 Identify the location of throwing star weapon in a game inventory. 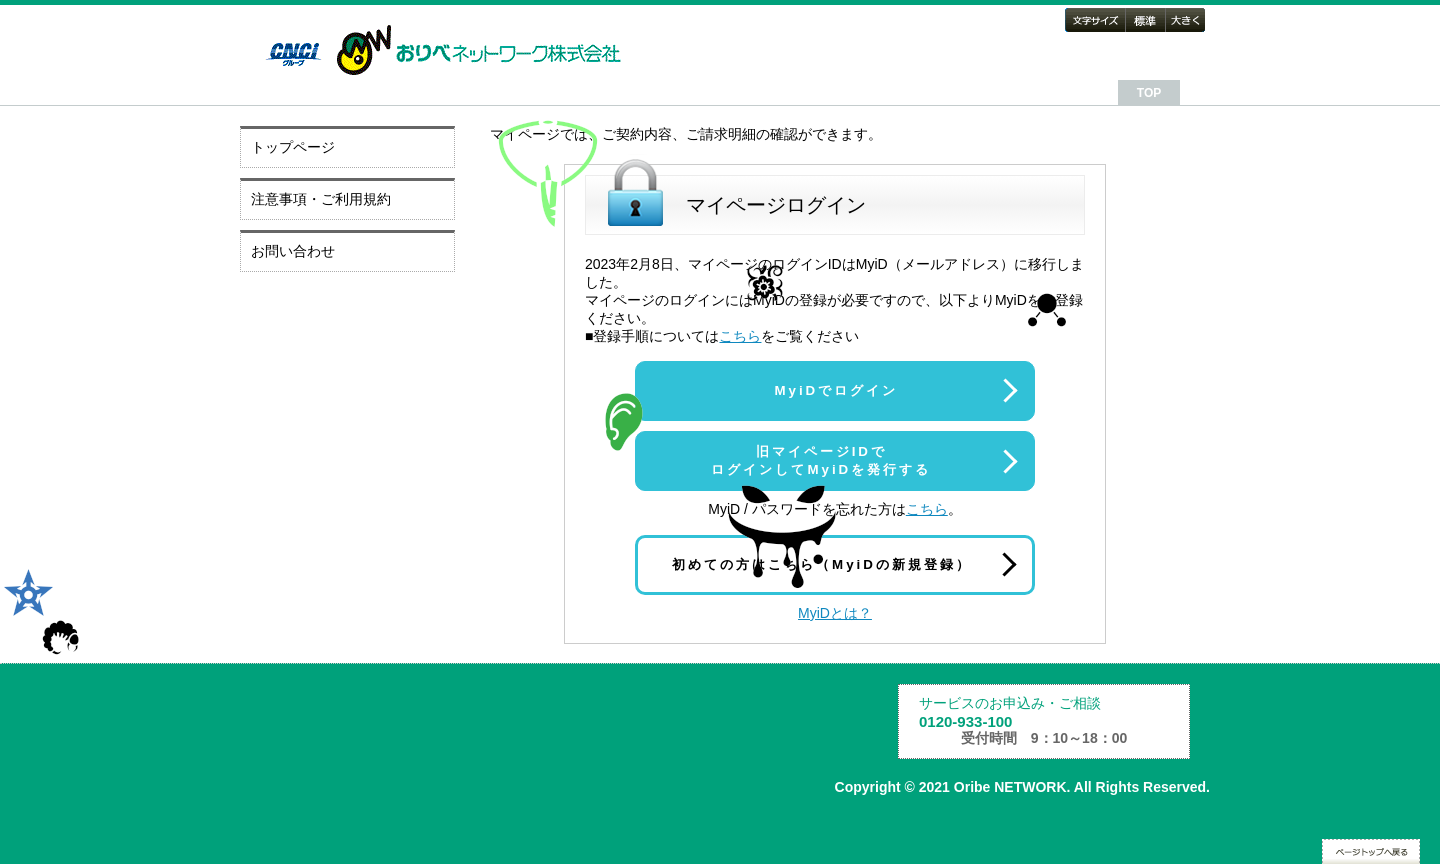
(28, 592).